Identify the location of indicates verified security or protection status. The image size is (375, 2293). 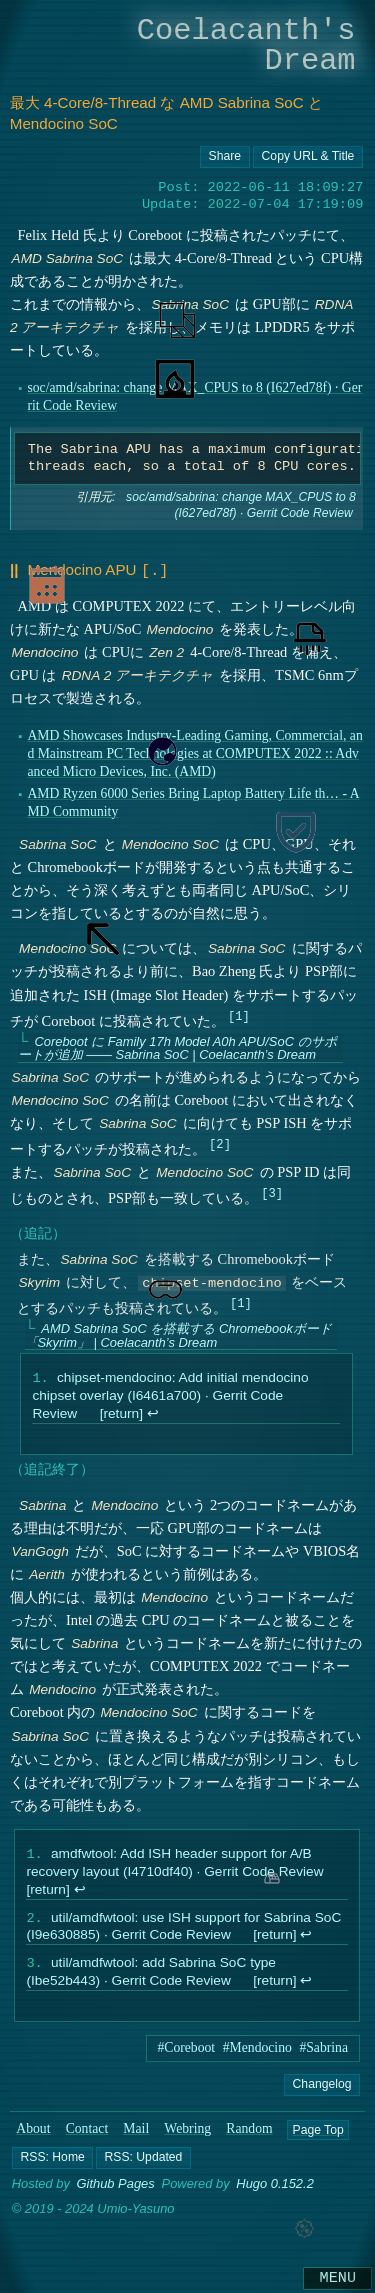
(296, 830).